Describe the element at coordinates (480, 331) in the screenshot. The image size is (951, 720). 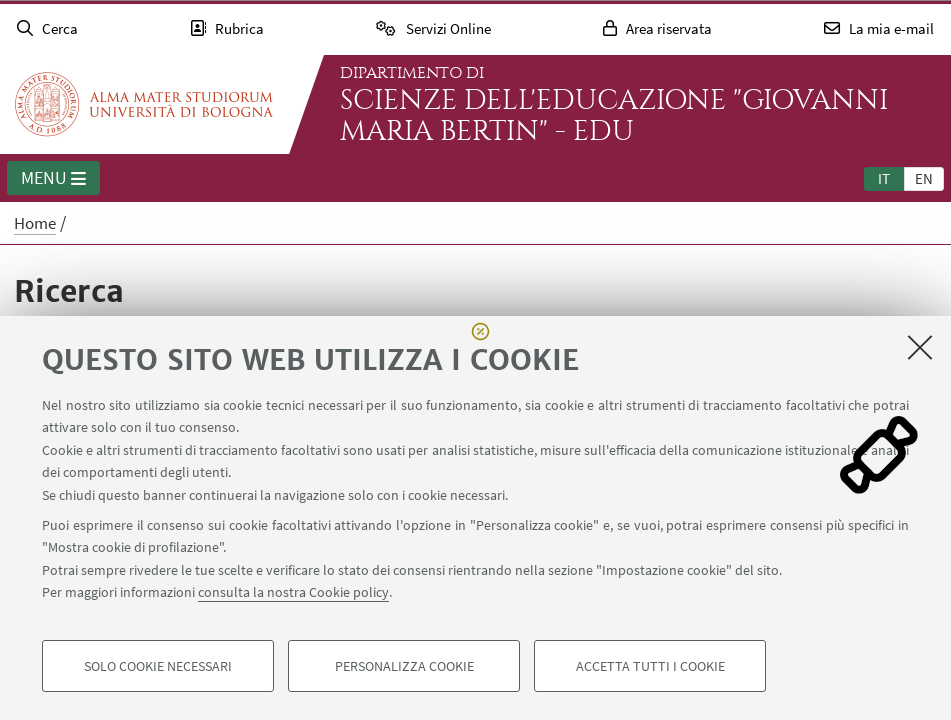
I see `view available discounts or promotions` at that location.